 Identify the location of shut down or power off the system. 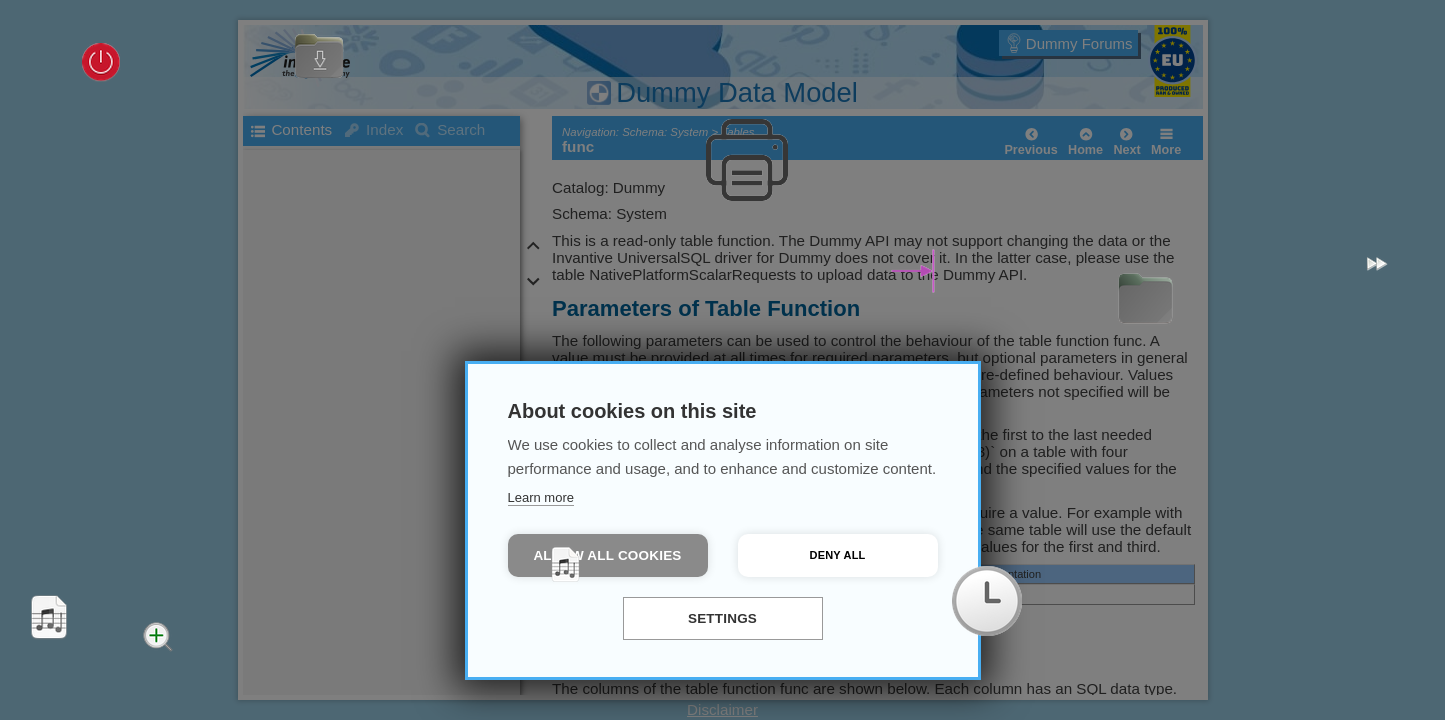
(101, 62).